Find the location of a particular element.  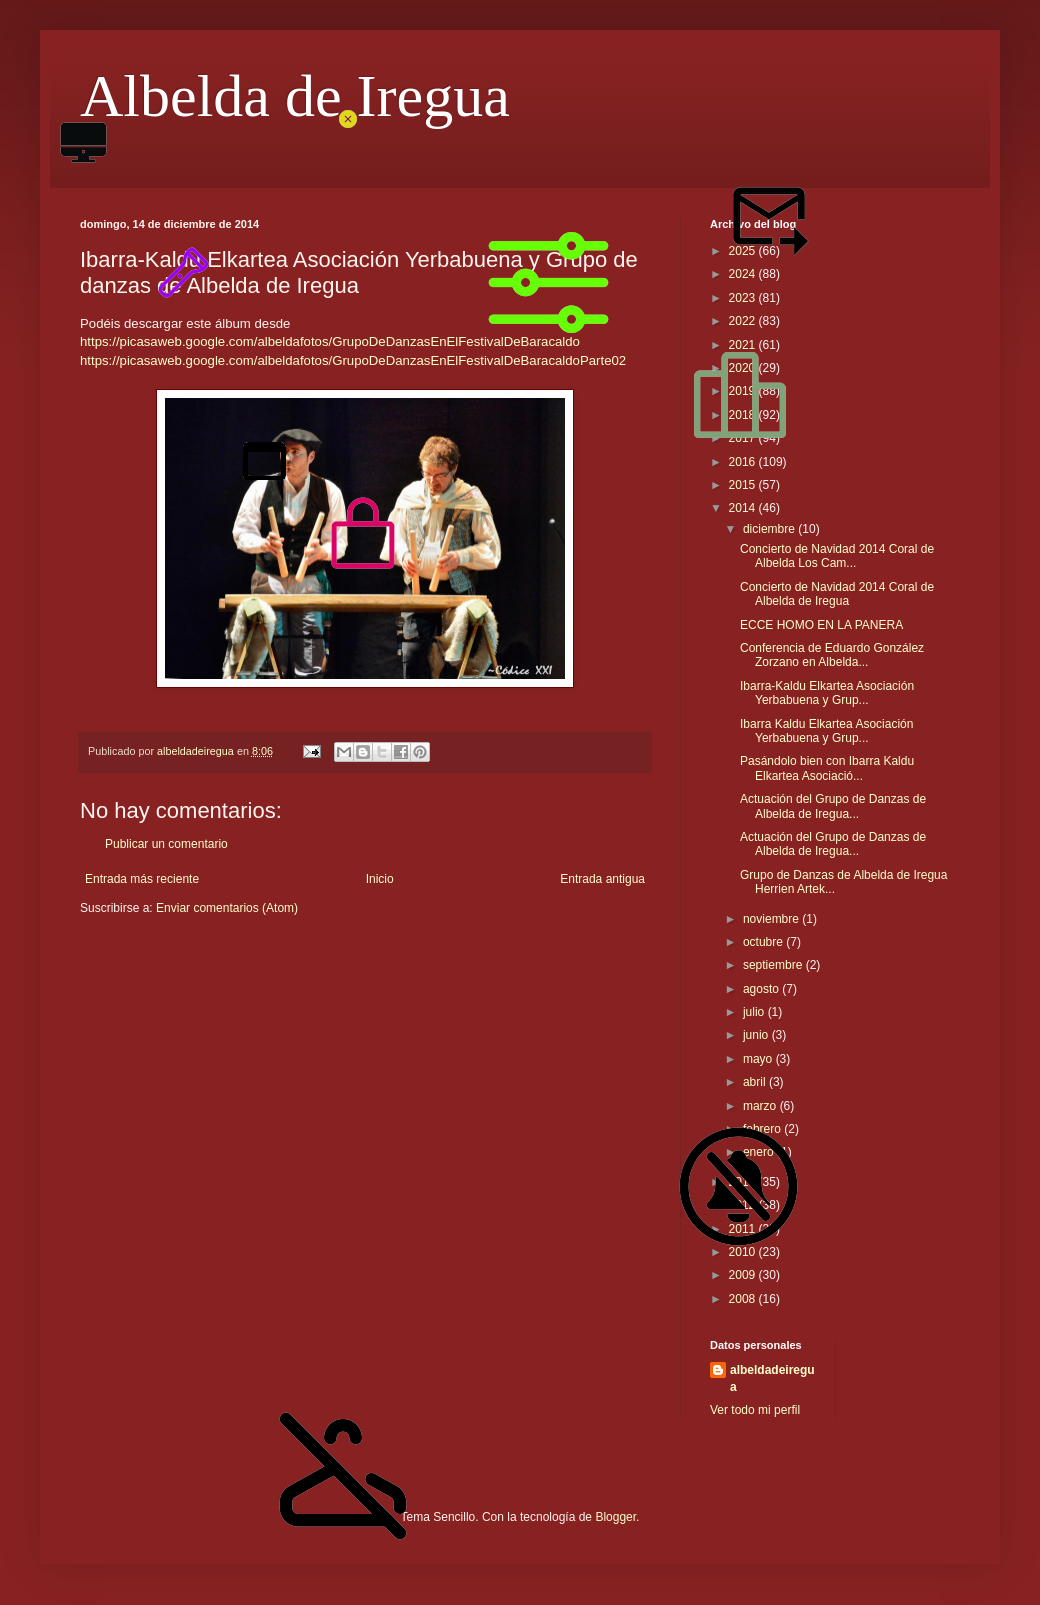

forward an email to another recipient is located at coordinates (769, 216).